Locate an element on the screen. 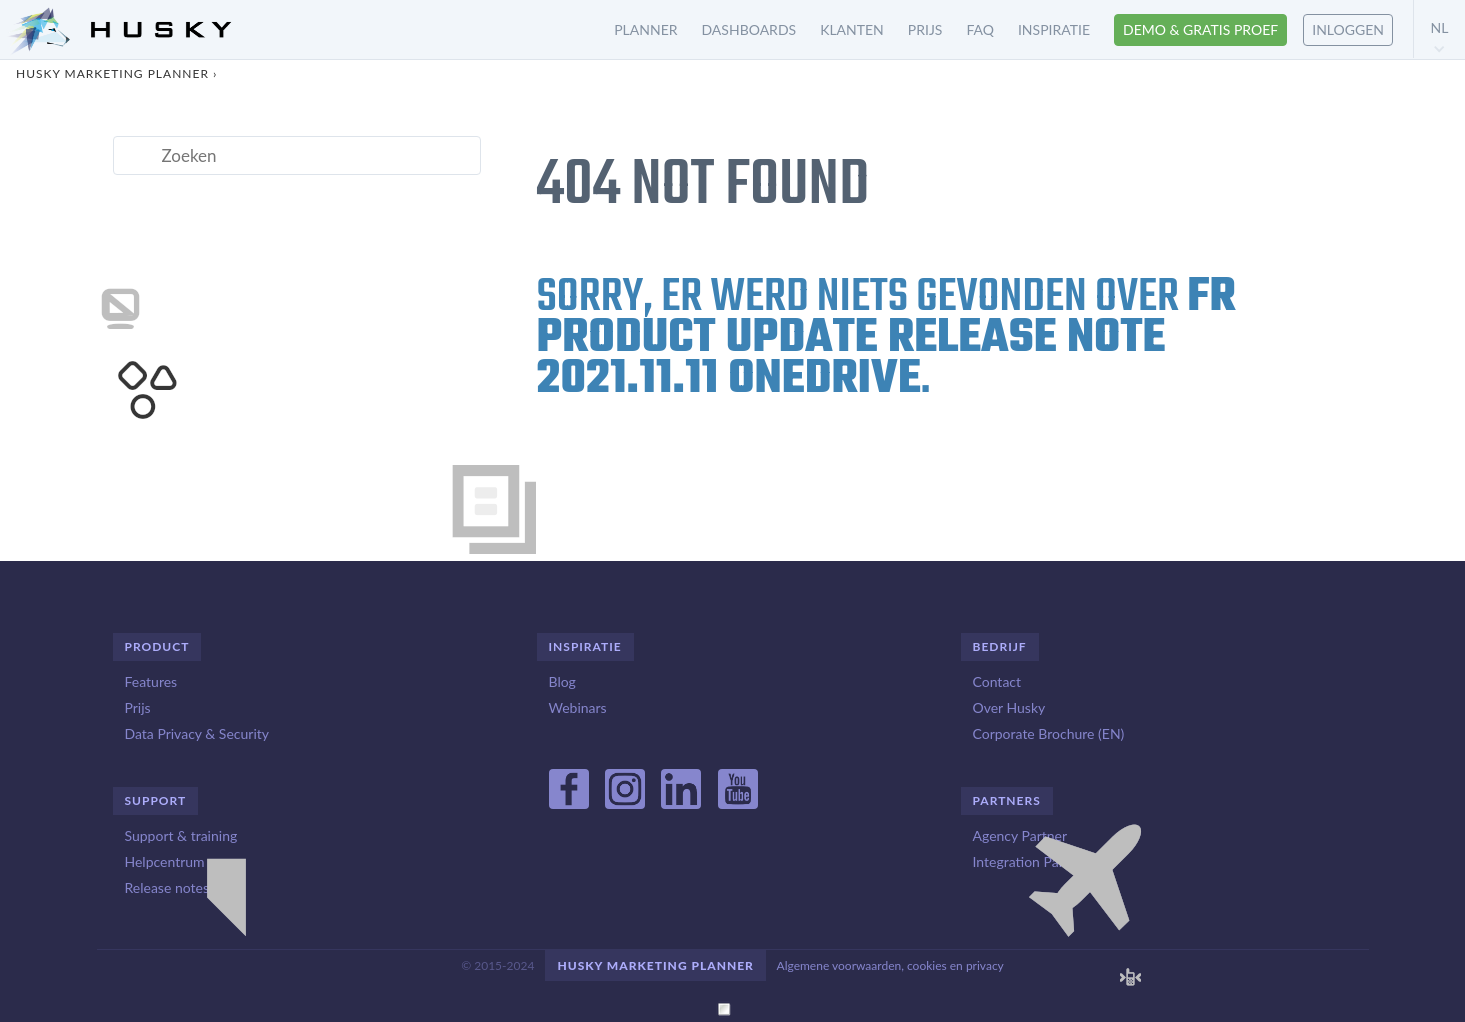 The image size is (1465, 1022). switch to paged view mode is located at coordinates (491, 509).